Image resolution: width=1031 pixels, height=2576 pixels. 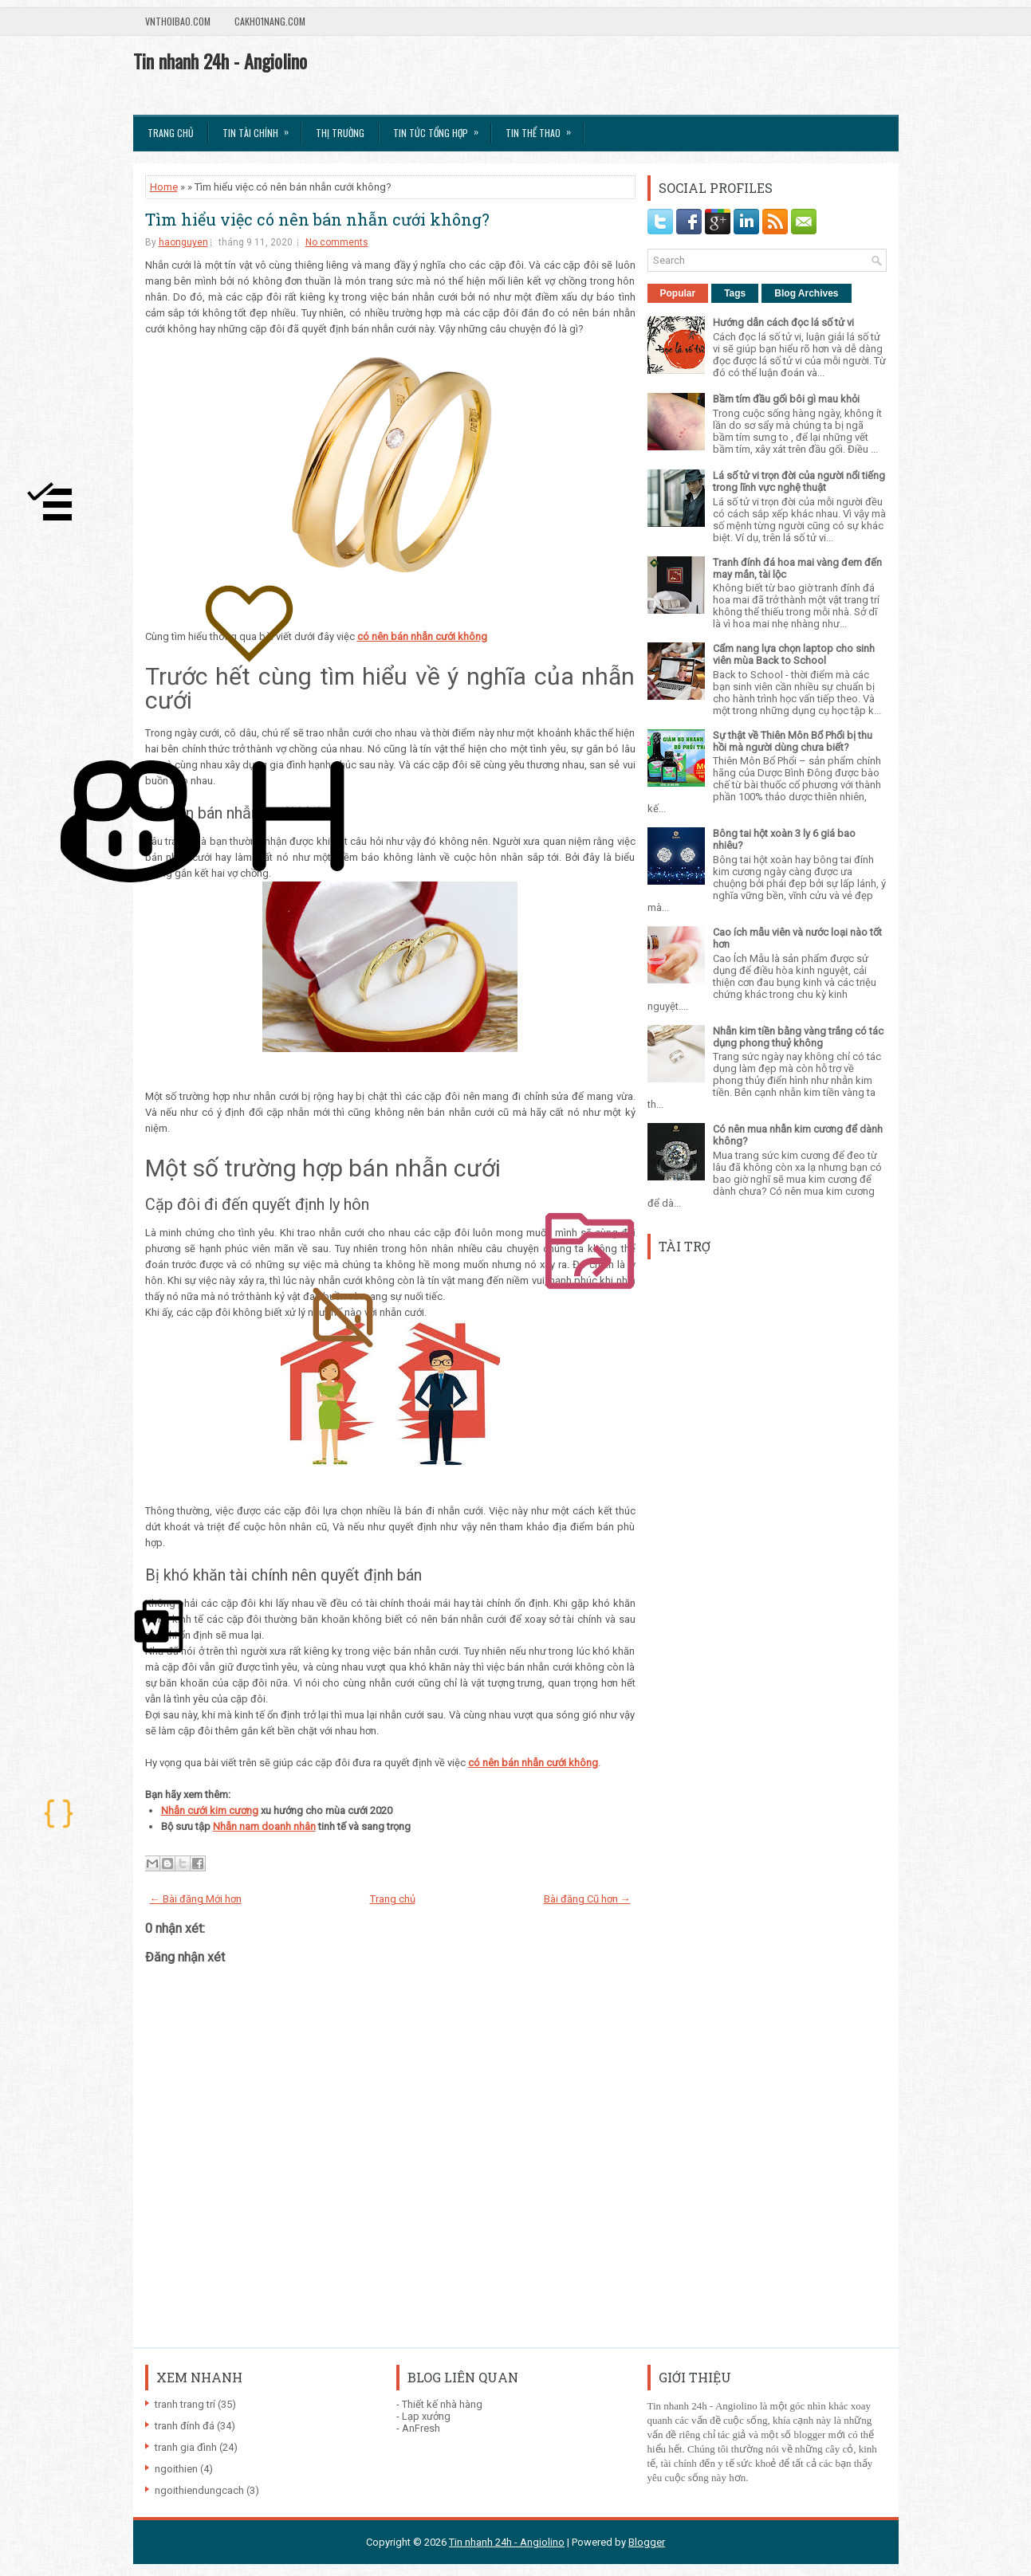 I want to click on open a linked or shortcut folder, so click(x=589, y=1251).